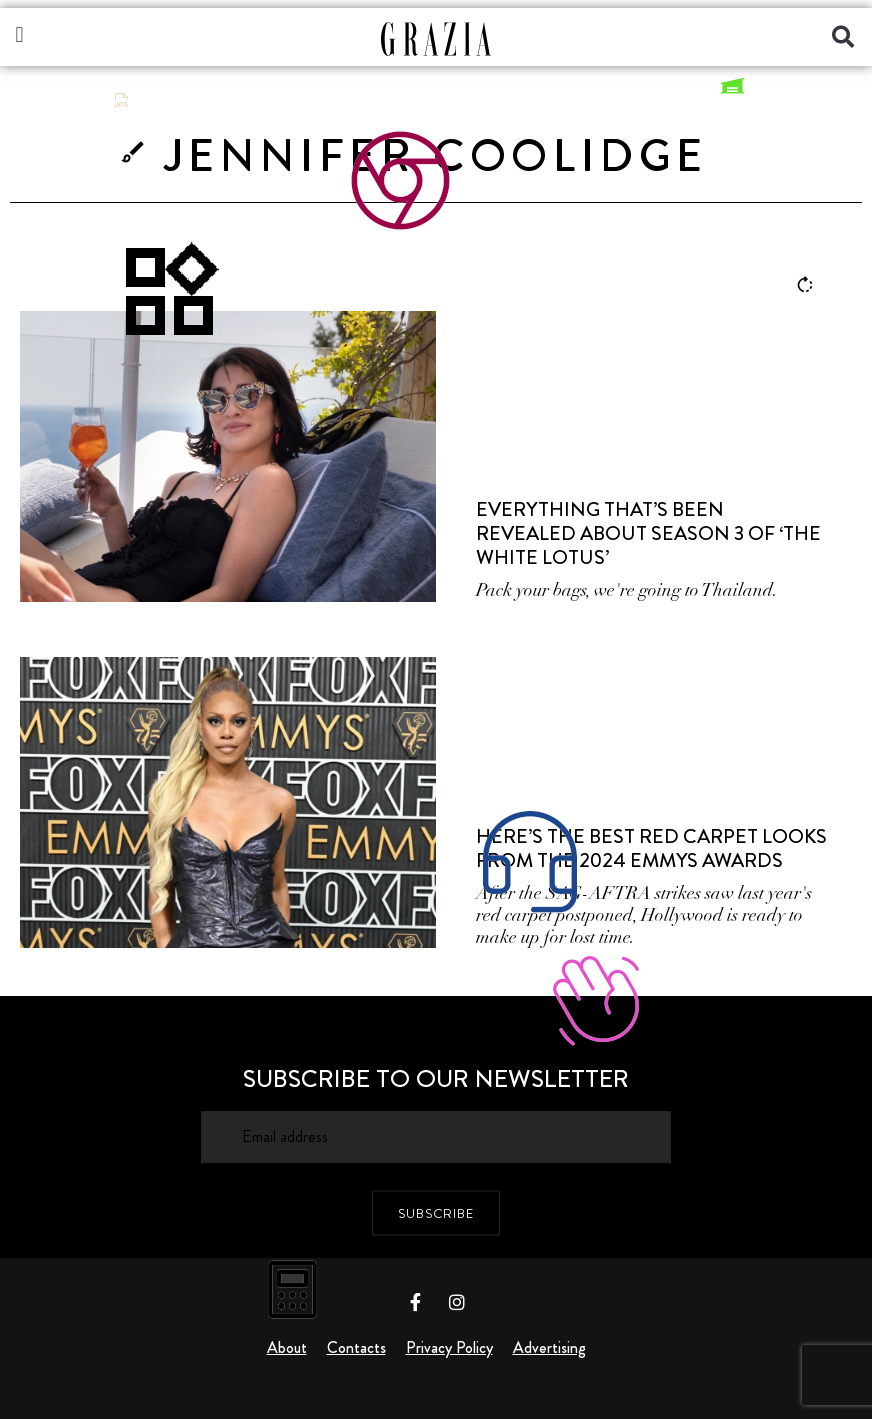  Describe the element at coordinates (596, 999) in the screenshot. I see `greet or welcome new users` at that location.